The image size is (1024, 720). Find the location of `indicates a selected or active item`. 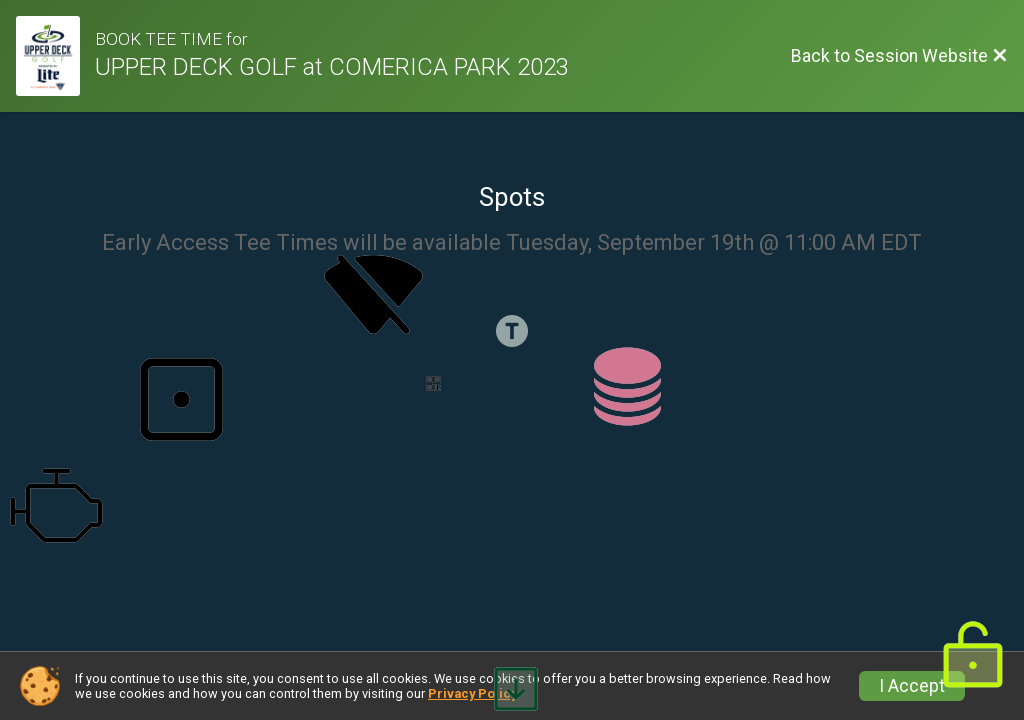

indicates a selected or active item is located at coordinates (181, 399).